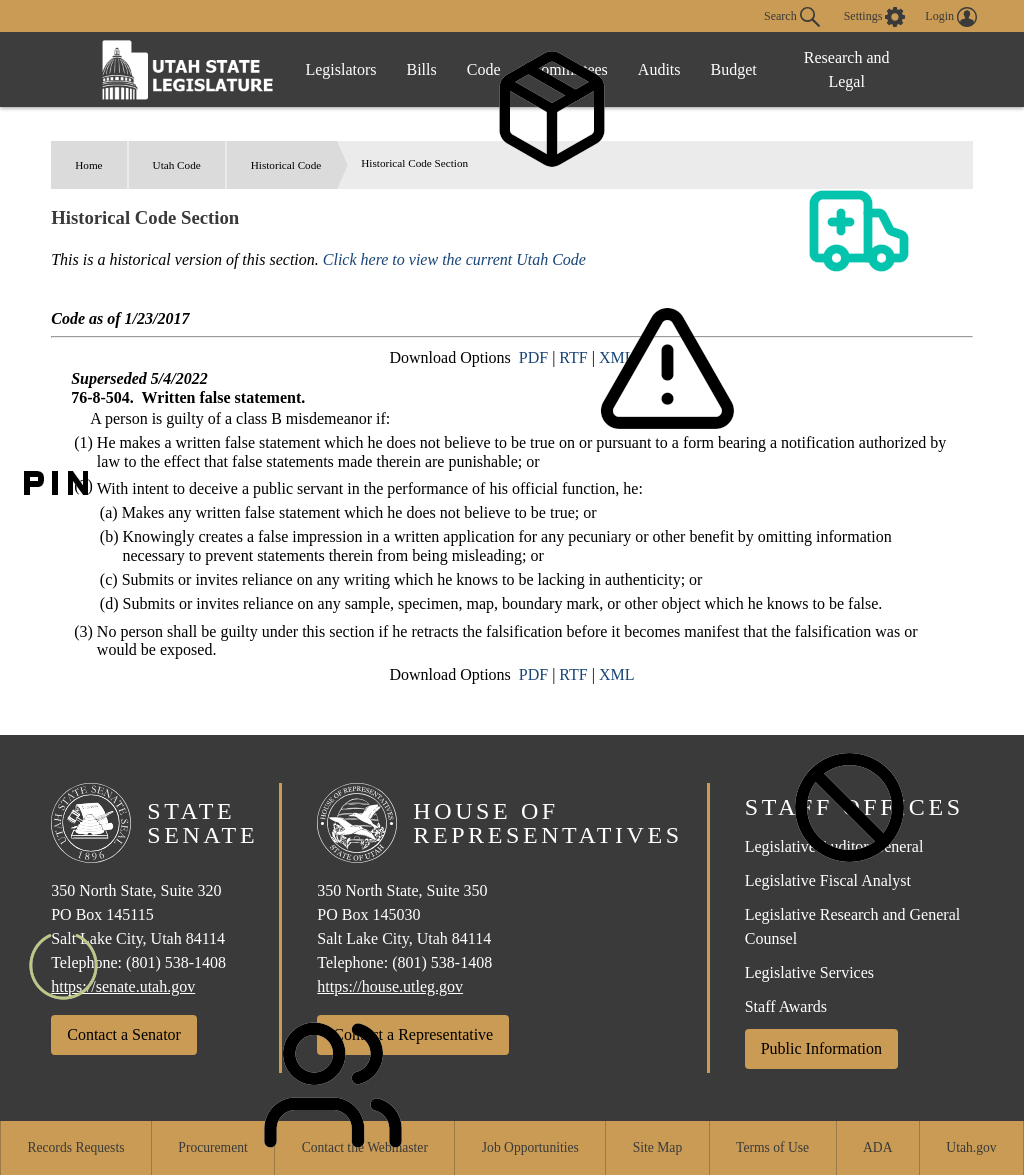  What do you see at coordinates (333, 1085) in the screenshot?
I see `view all users or team members` at bounding box center [333, 1085].